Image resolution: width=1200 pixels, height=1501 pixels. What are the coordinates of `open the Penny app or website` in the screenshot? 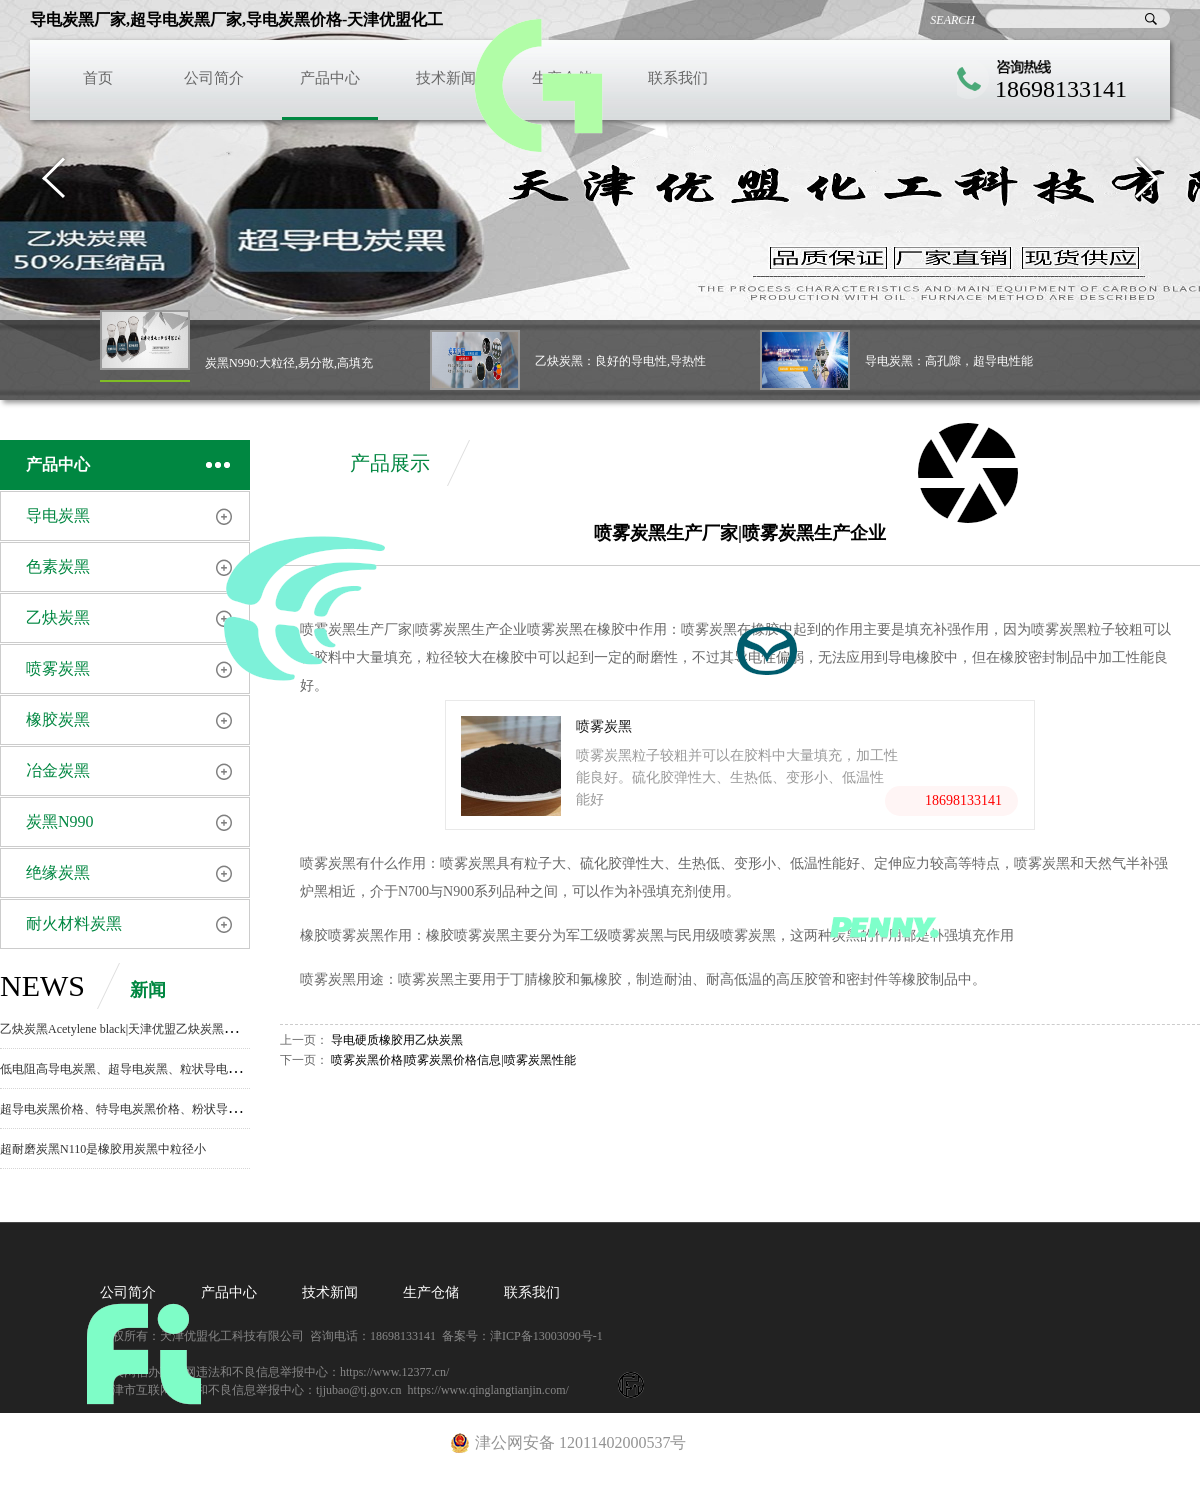 It's located at (884, 927).